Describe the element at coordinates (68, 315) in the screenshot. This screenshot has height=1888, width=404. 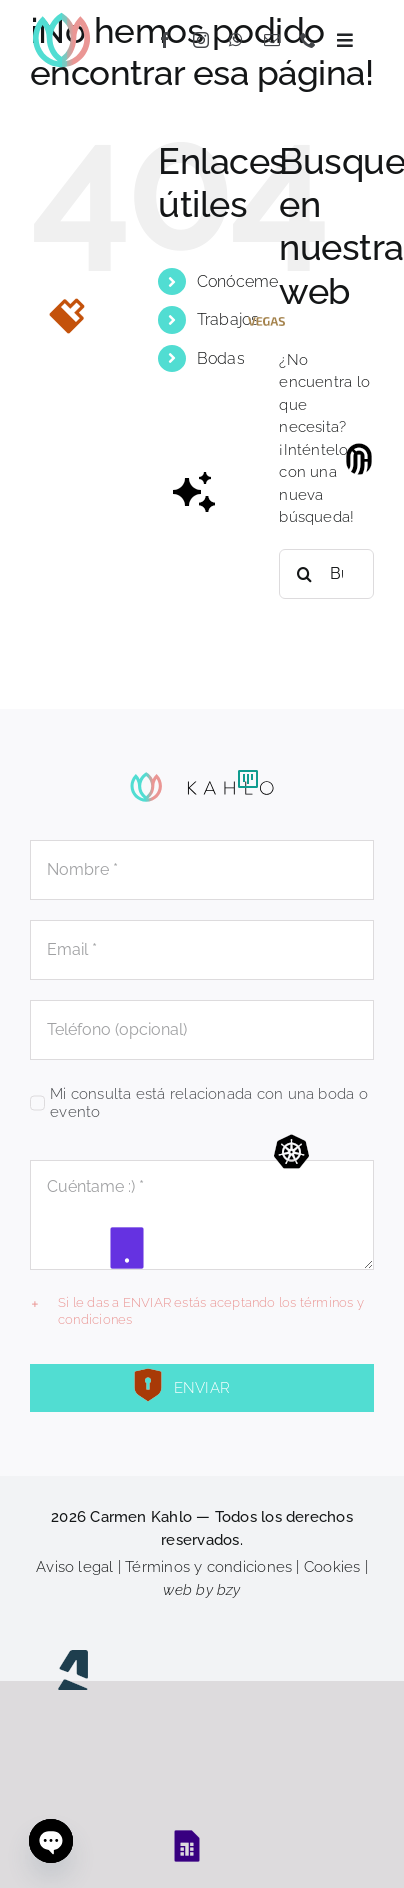
I see `access brush or painting tools` at that location.